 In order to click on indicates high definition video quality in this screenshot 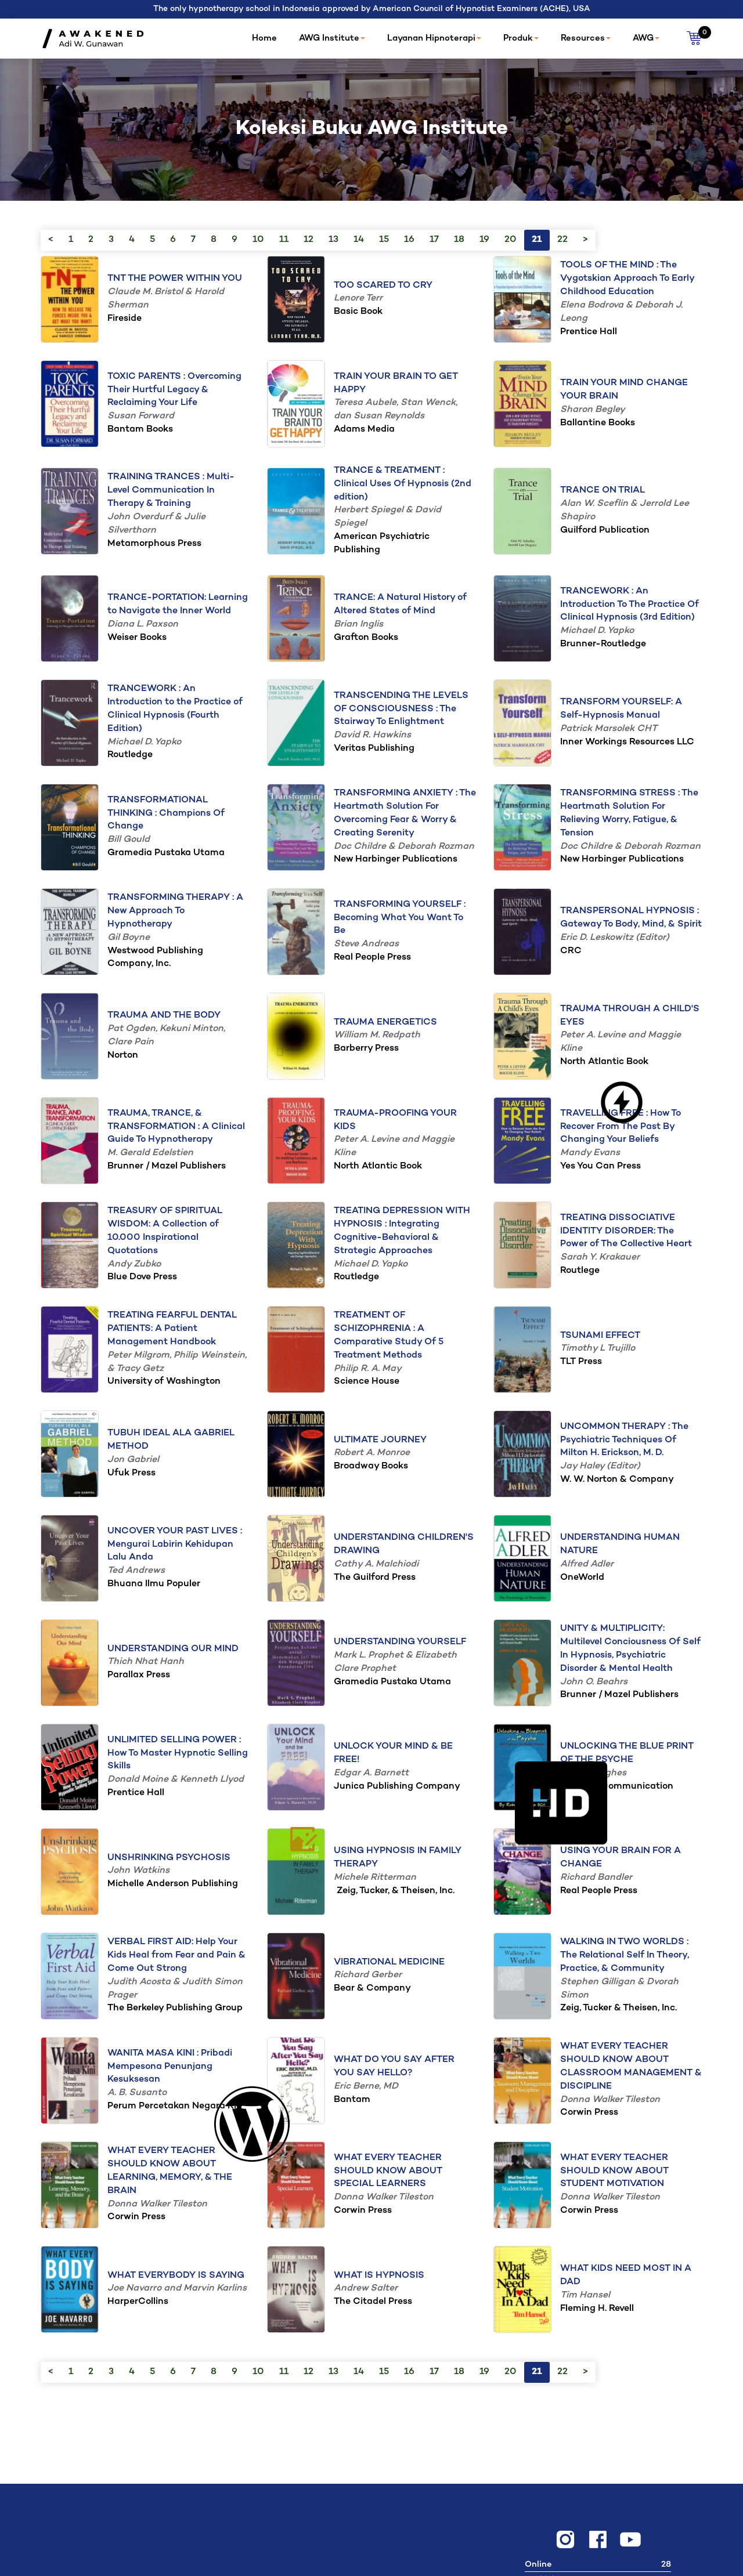, I will do `click(561, 1803)`.